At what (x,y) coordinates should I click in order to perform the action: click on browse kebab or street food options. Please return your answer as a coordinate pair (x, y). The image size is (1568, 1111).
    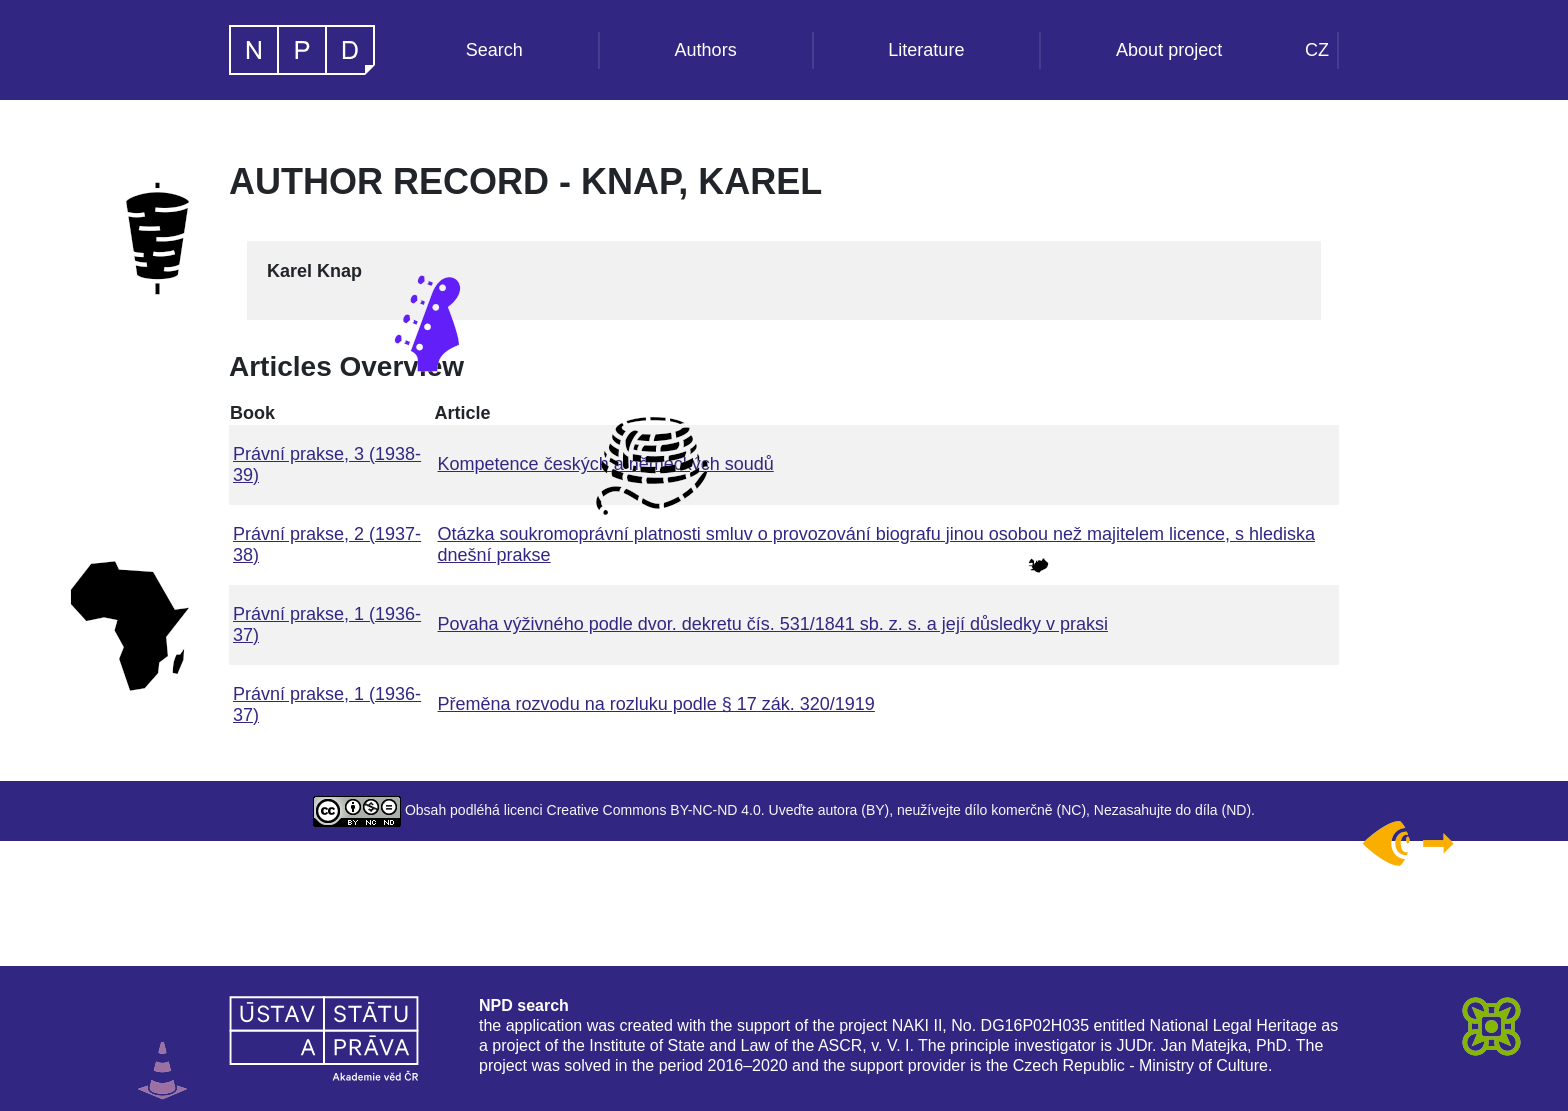
    Looking at the image, I should click on (157, 238).